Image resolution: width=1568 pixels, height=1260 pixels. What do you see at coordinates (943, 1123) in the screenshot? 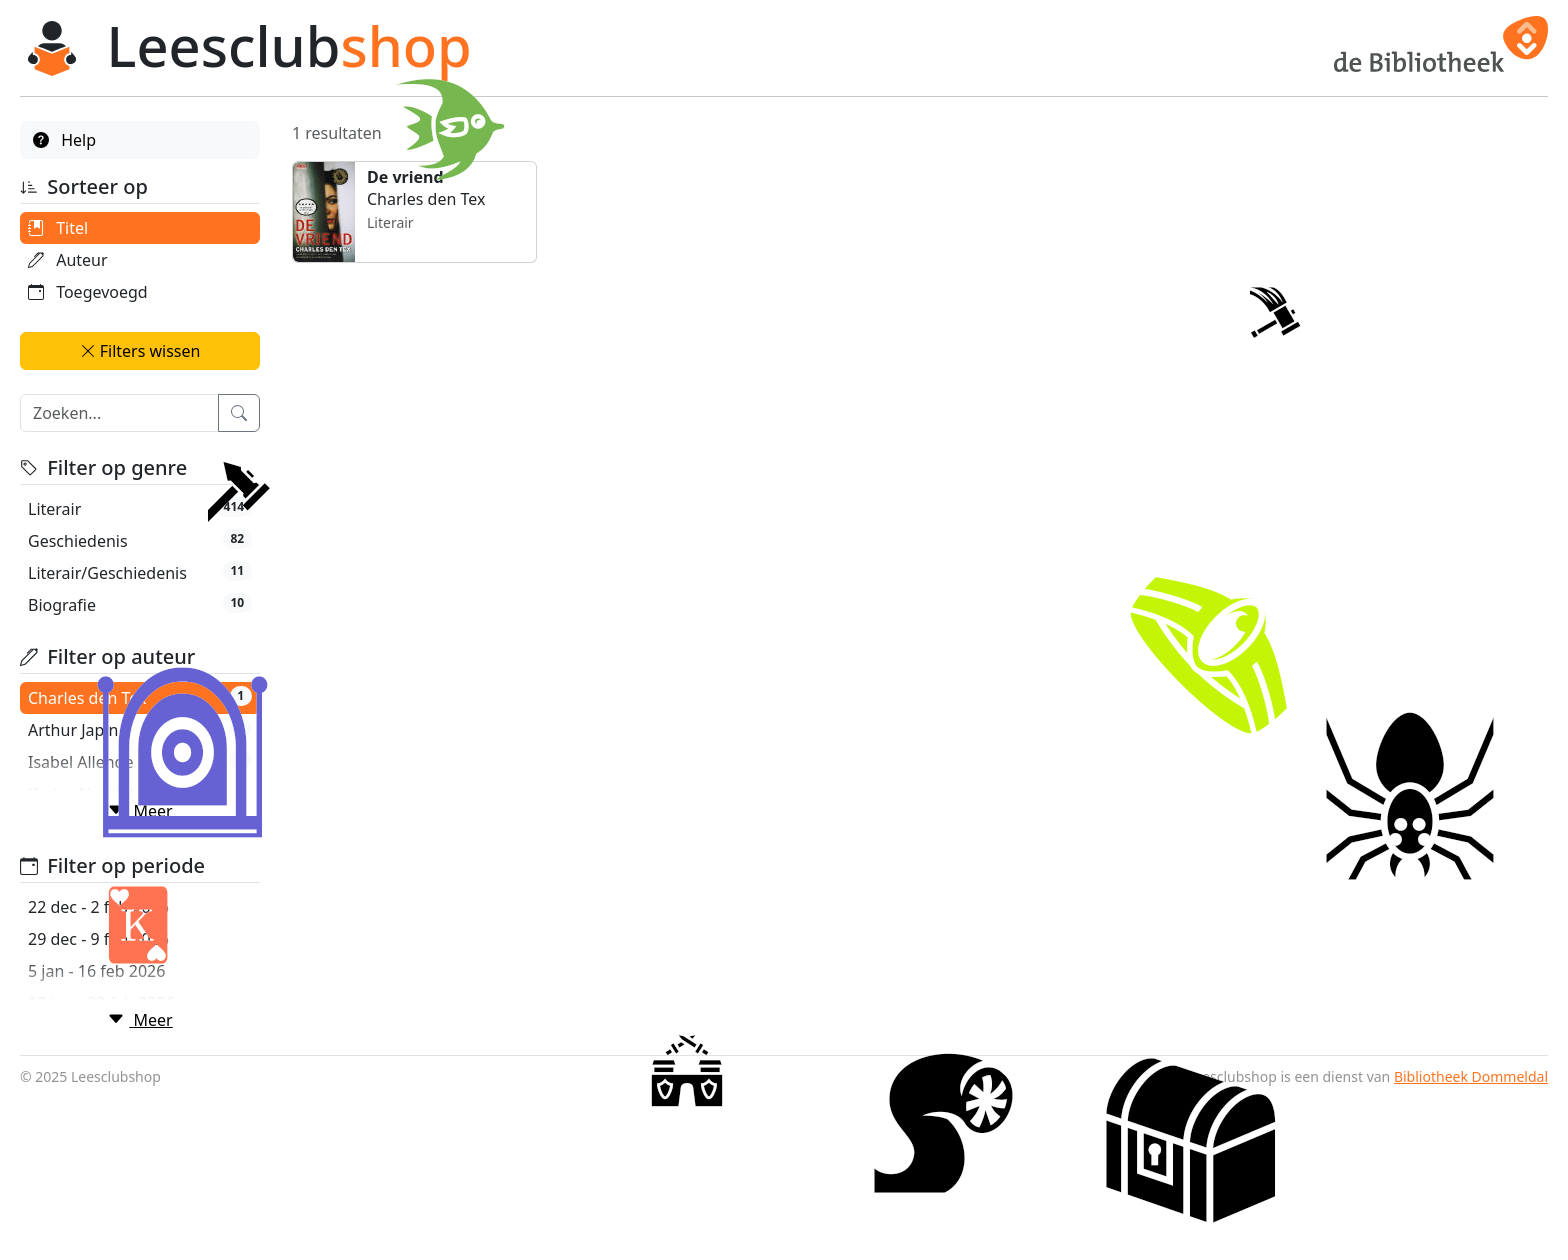
I see `parasitic worm enemy or creature in a game` at bounding box center [943, 1123].